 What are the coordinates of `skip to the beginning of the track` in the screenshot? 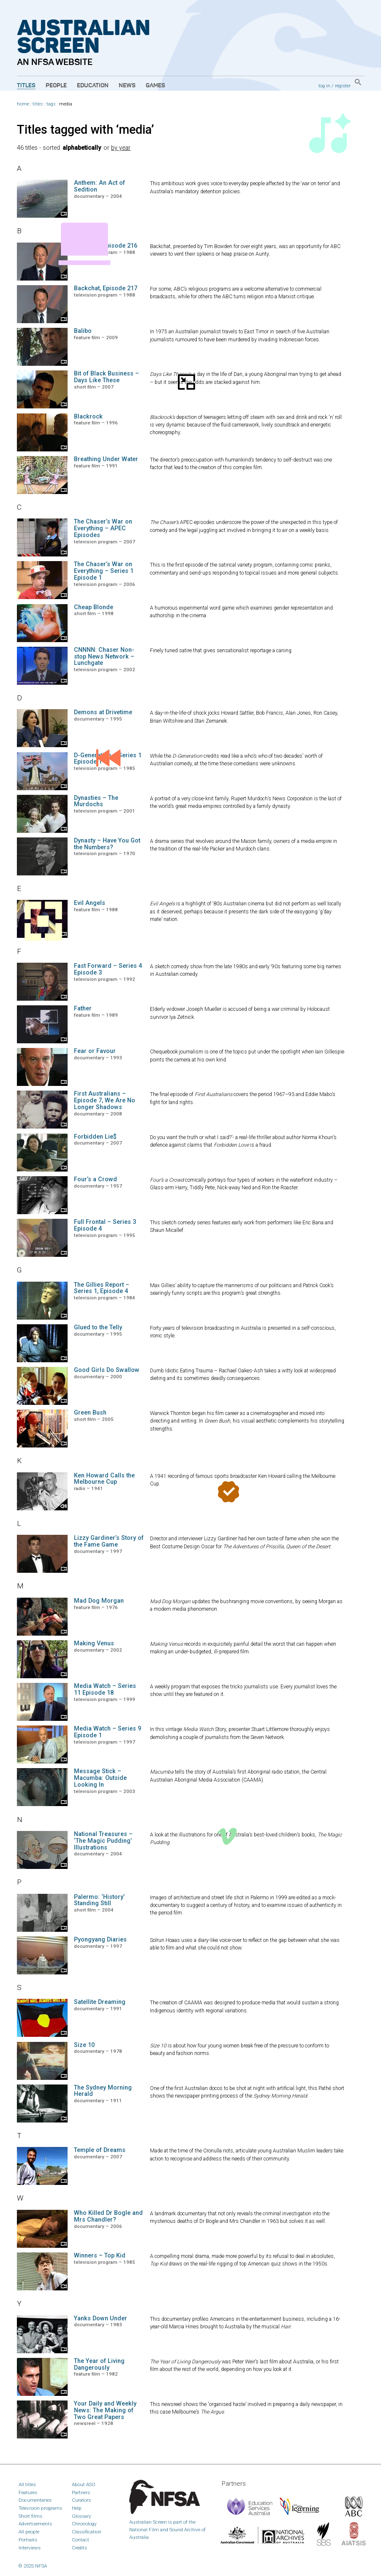 It's located at (108, 758).